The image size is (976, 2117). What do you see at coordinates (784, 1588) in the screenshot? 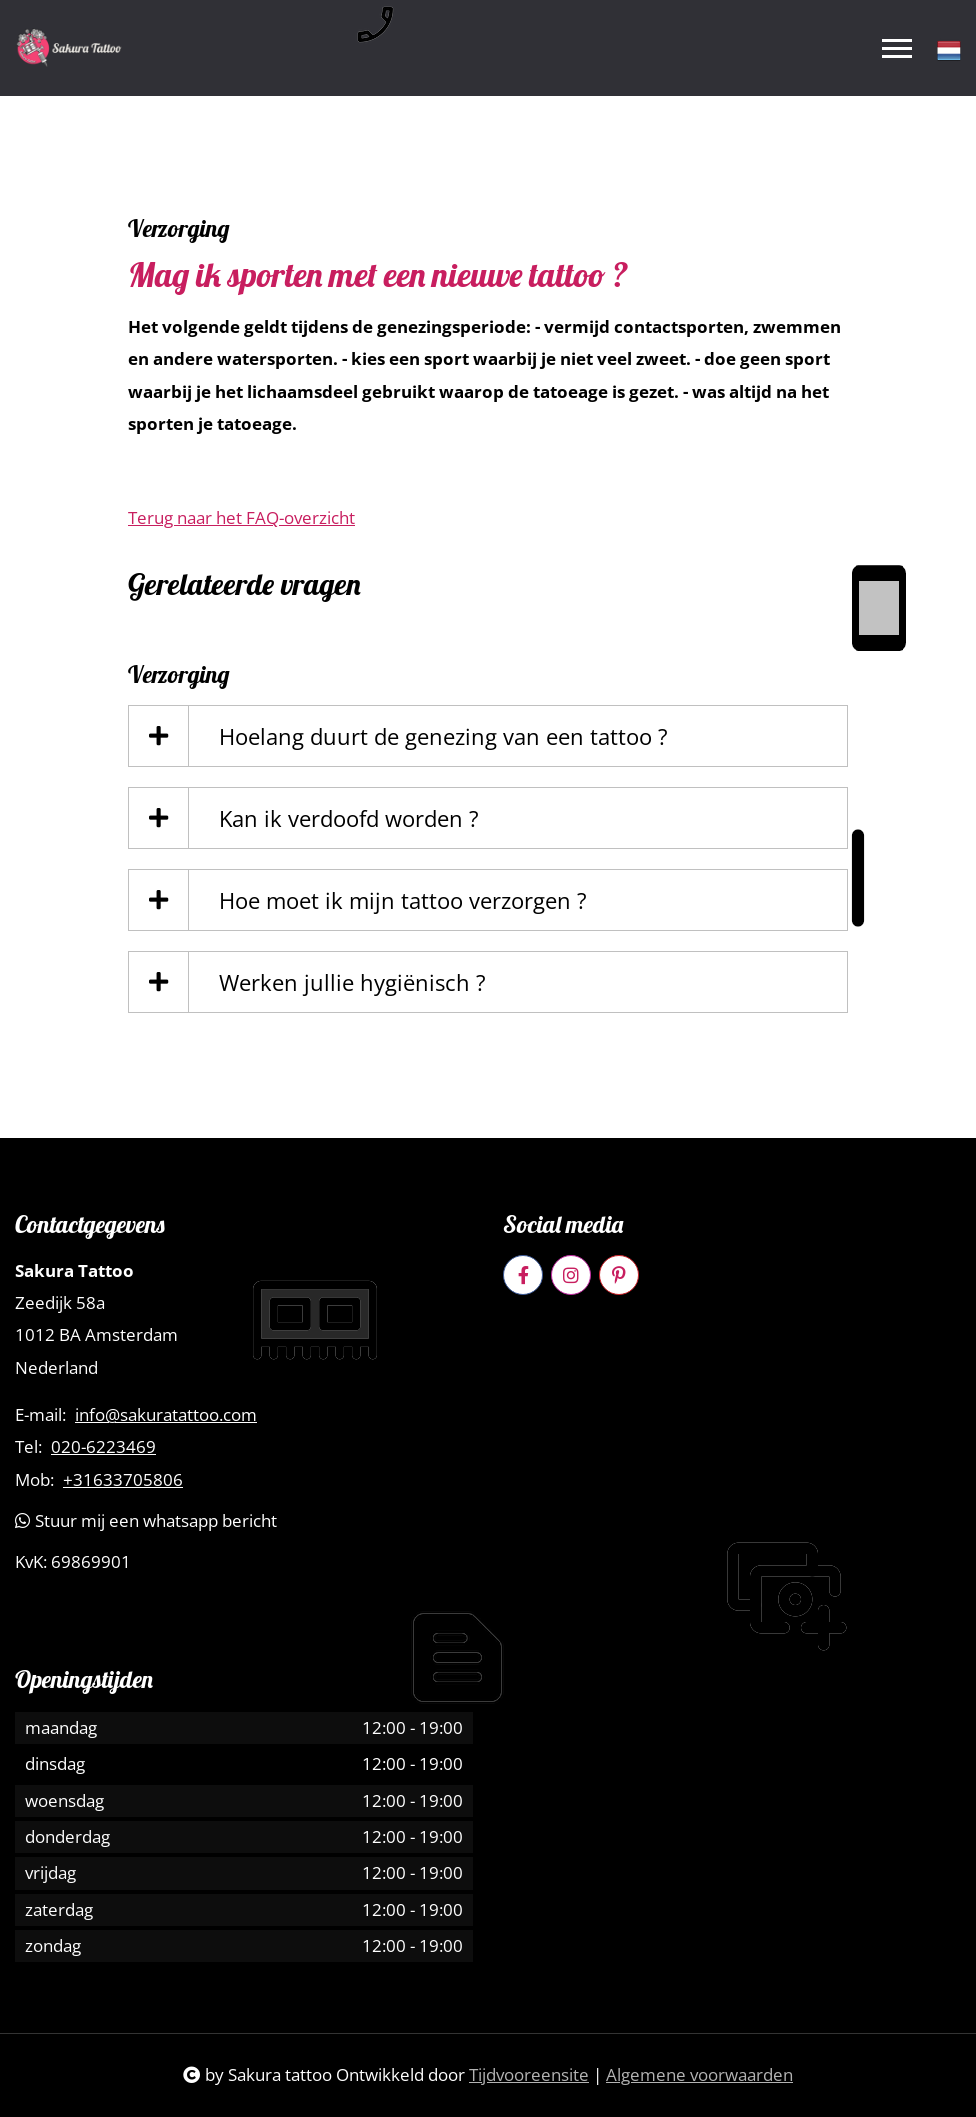
I see `add funds to your account` at bounding box center [784, 1588].